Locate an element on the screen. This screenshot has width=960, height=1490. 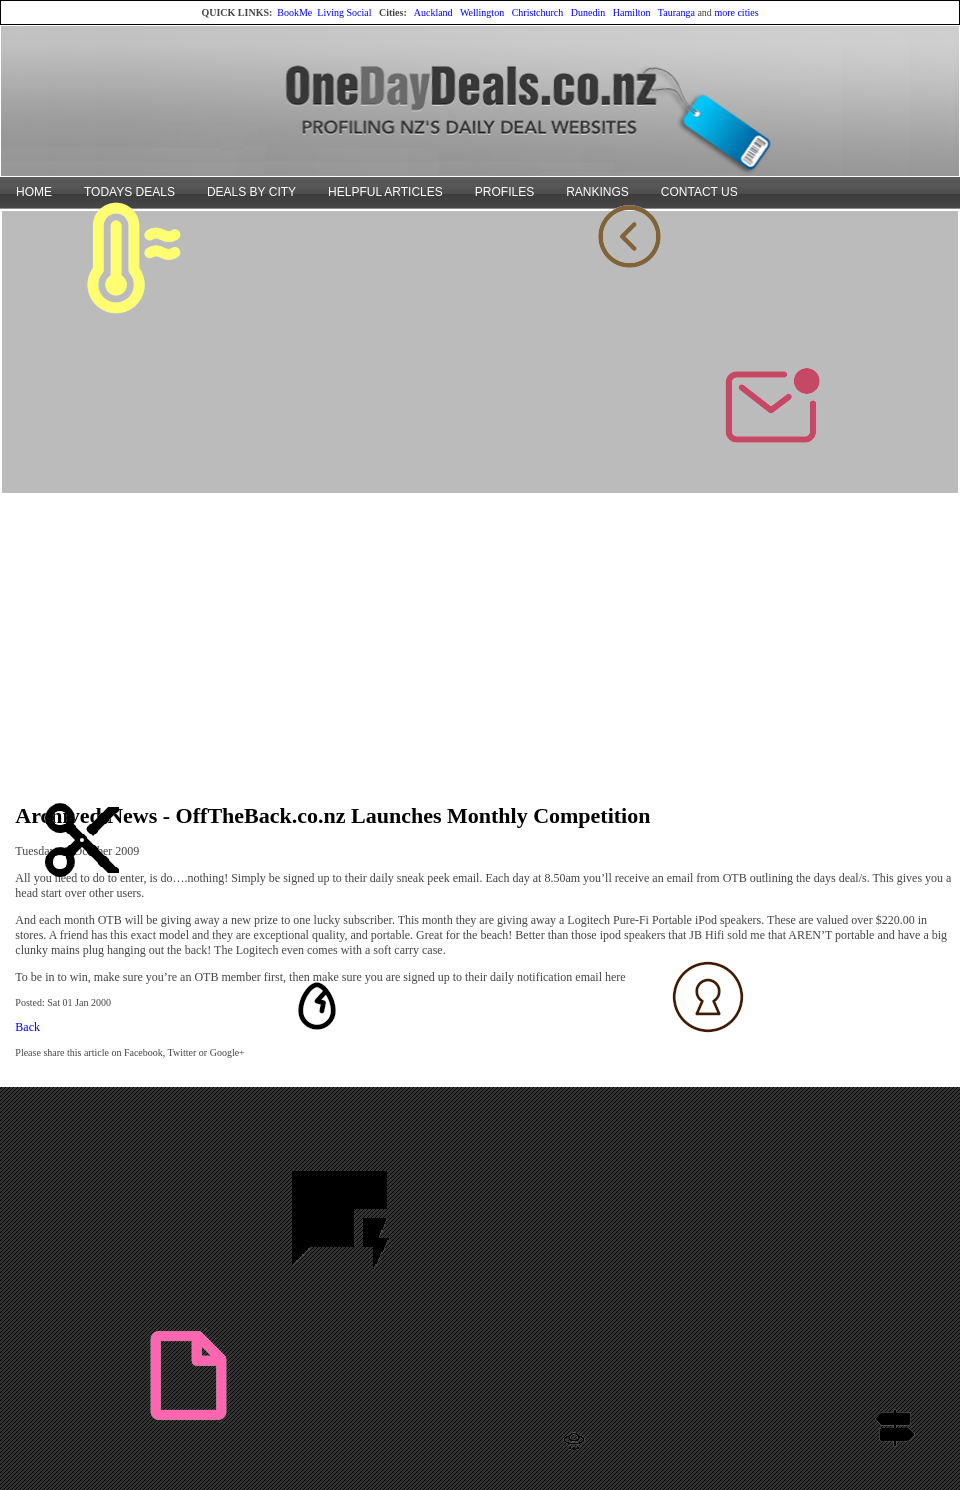
indicates unread email in inbox is located at coordinates (771, 407).